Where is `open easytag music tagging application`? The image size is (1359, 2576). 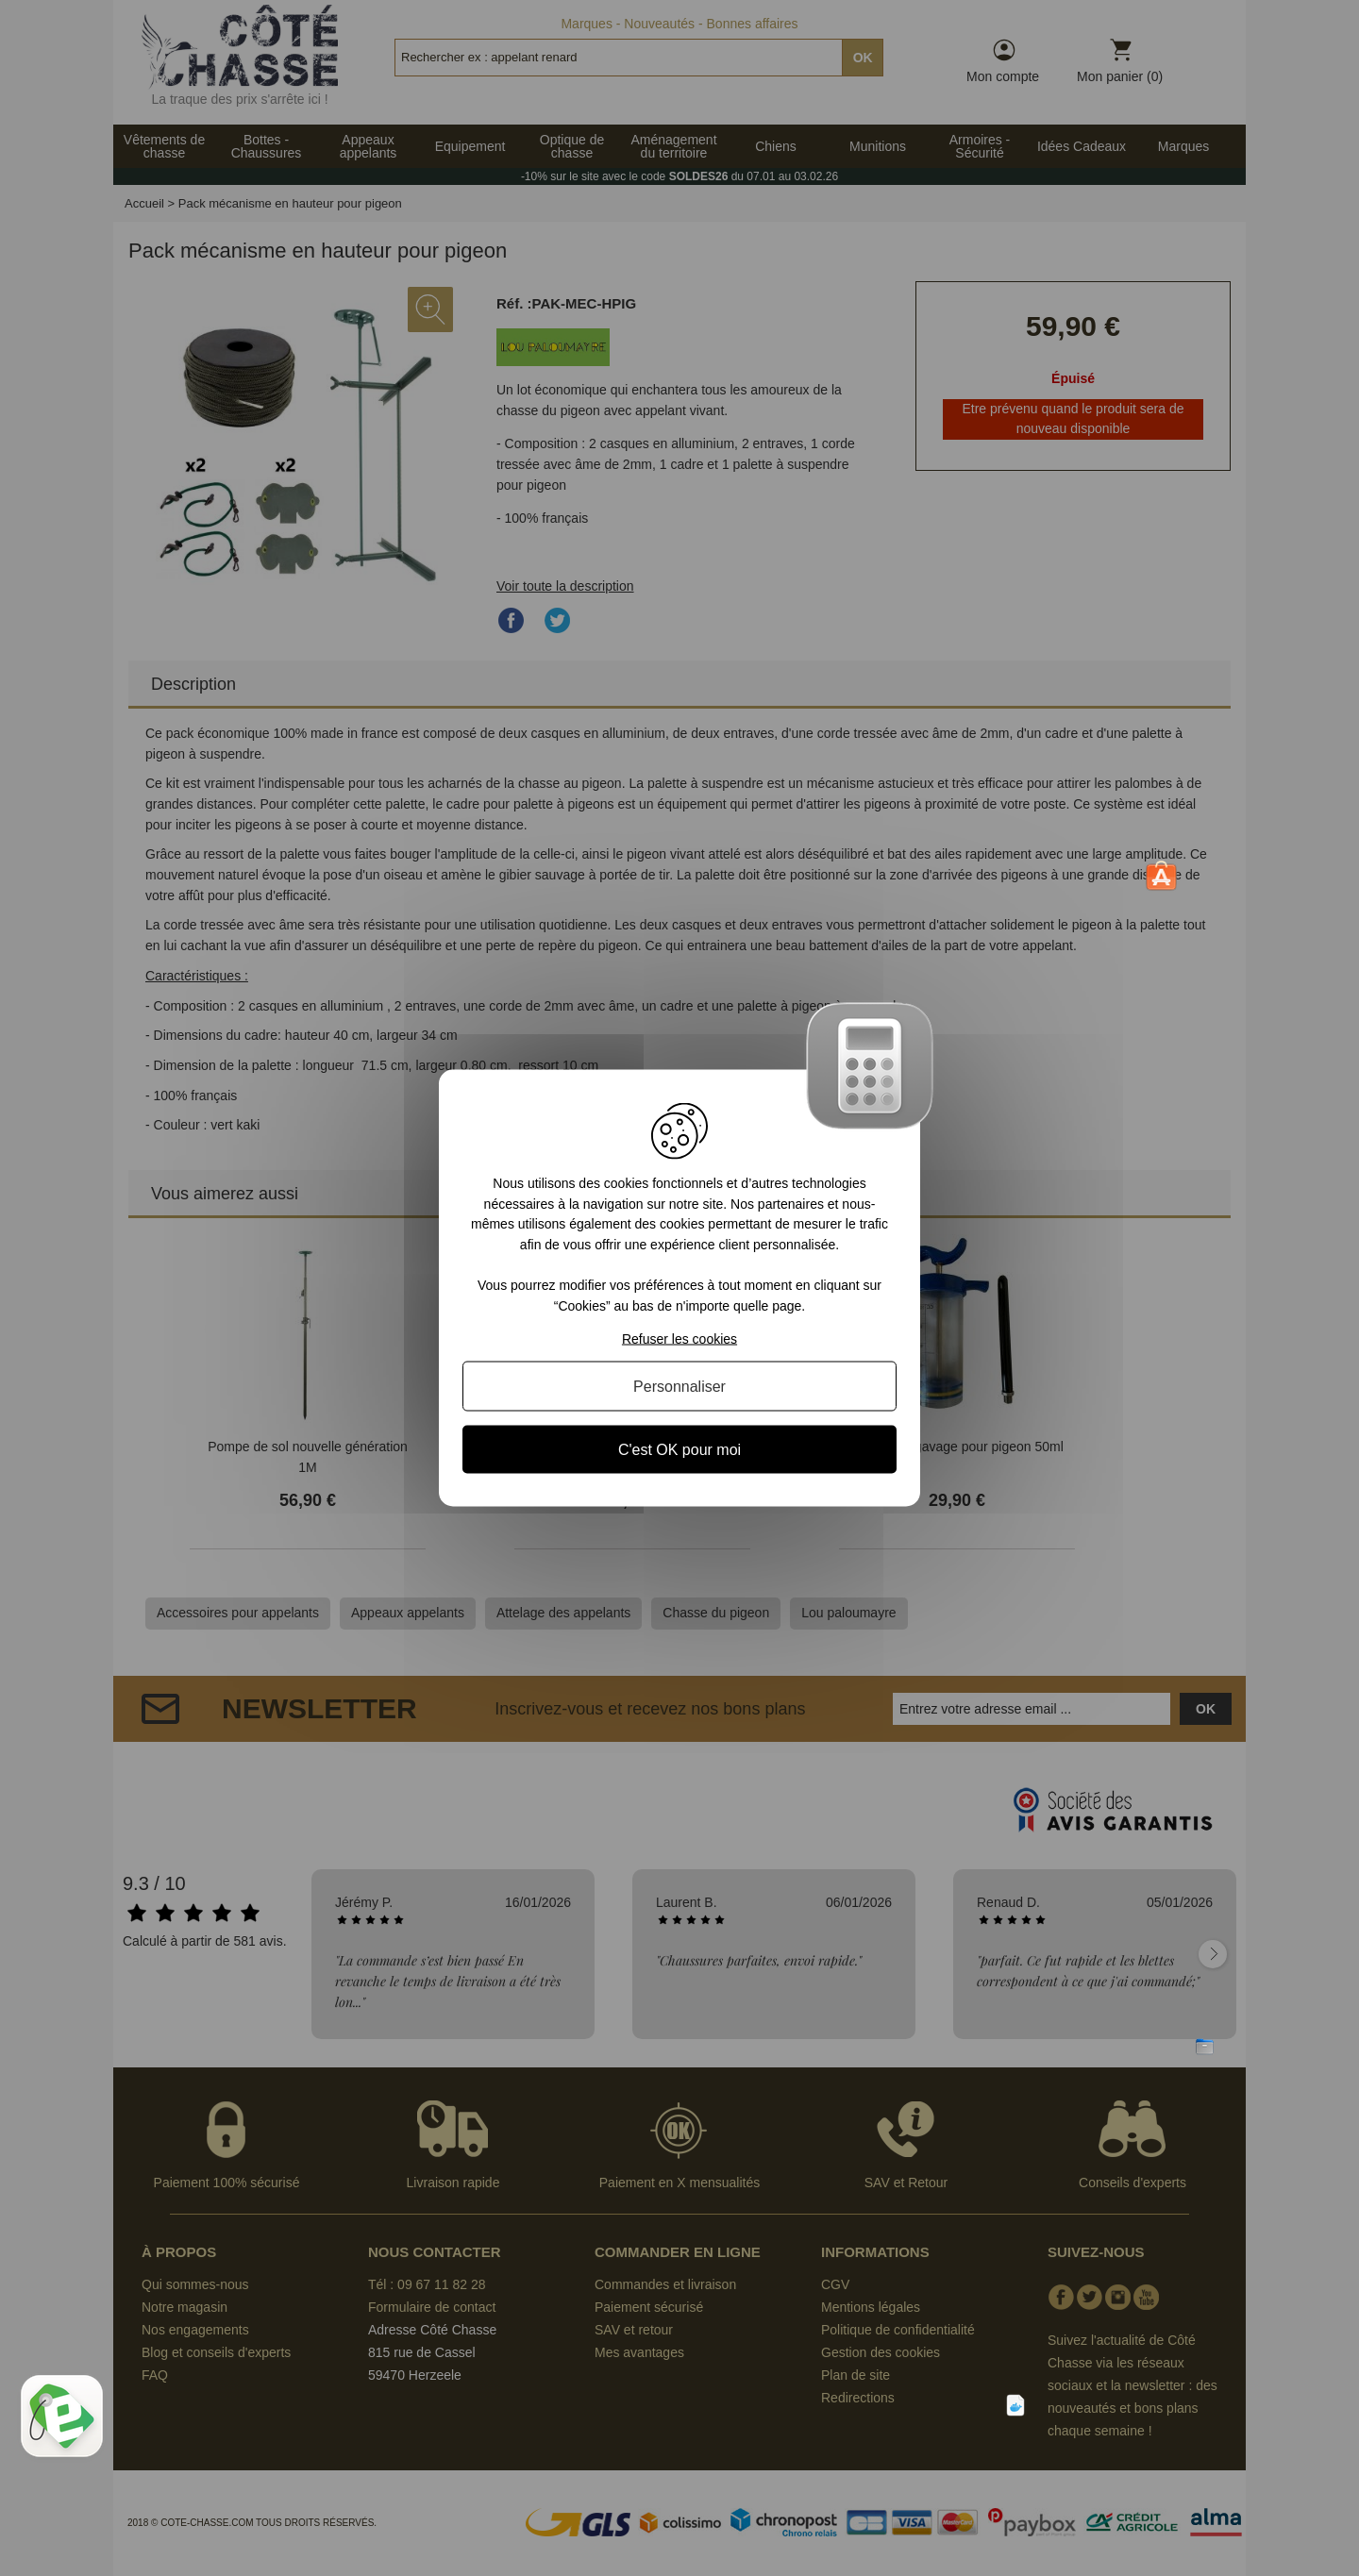
open easytag music tagging application is located at coordinates (61, 2416).